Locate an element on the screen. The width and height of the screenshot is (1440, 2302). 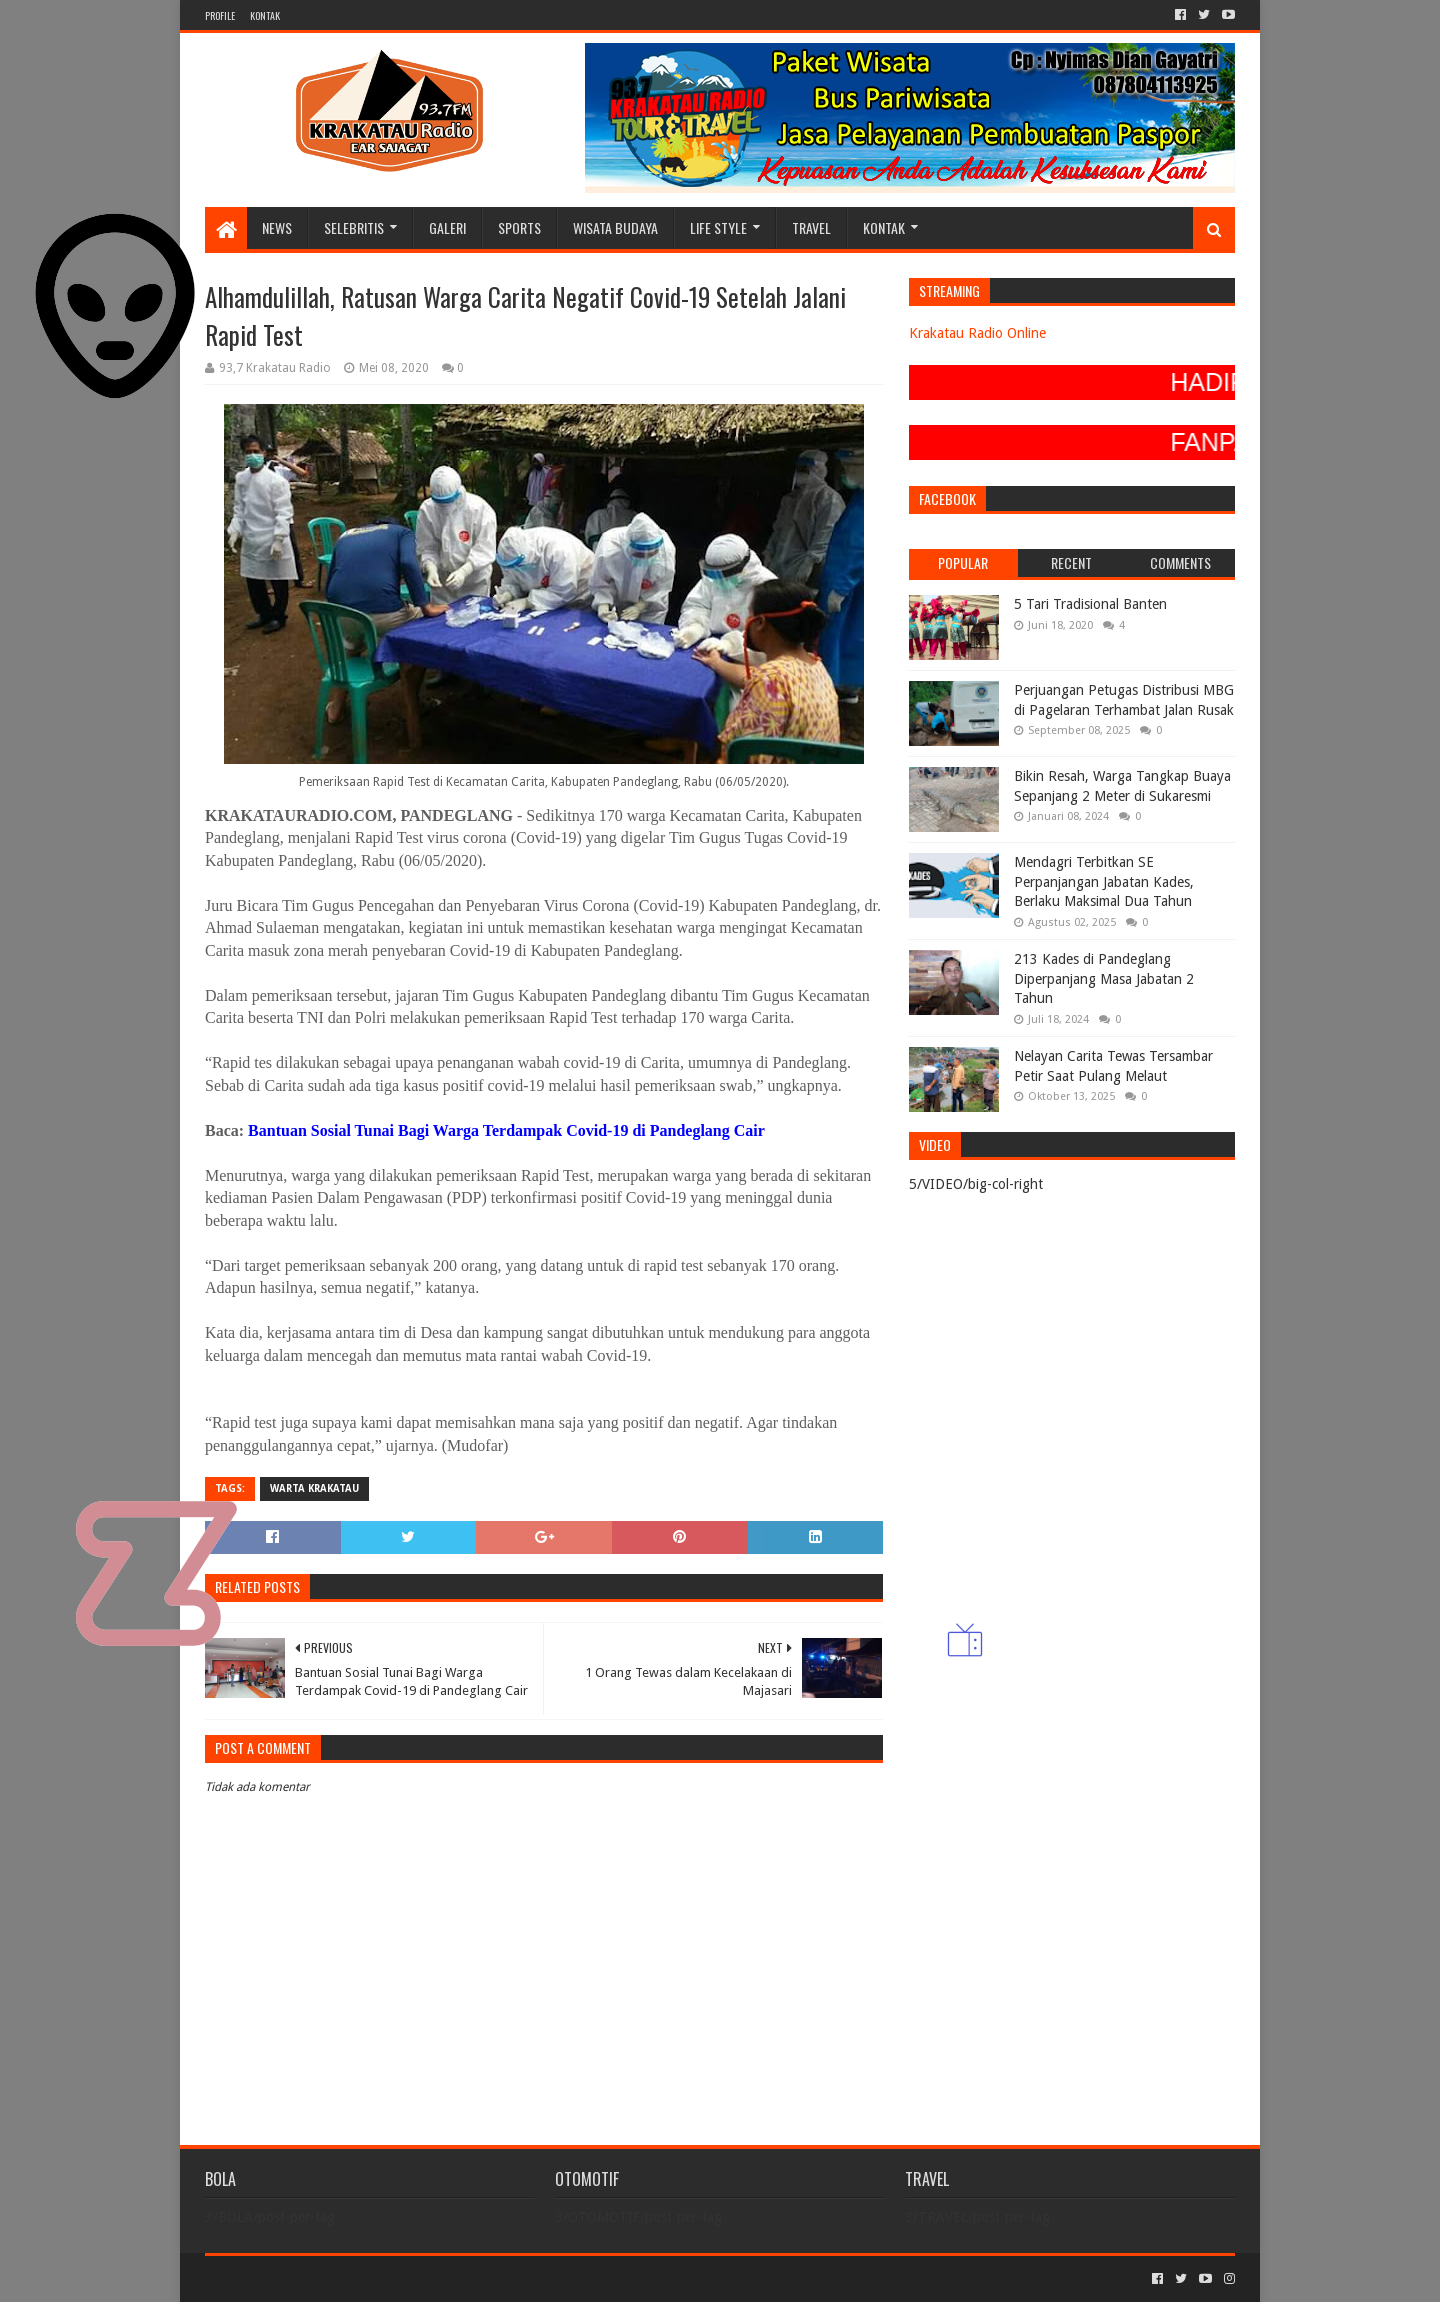
open zwift app is located at coordinates (156, 1573).